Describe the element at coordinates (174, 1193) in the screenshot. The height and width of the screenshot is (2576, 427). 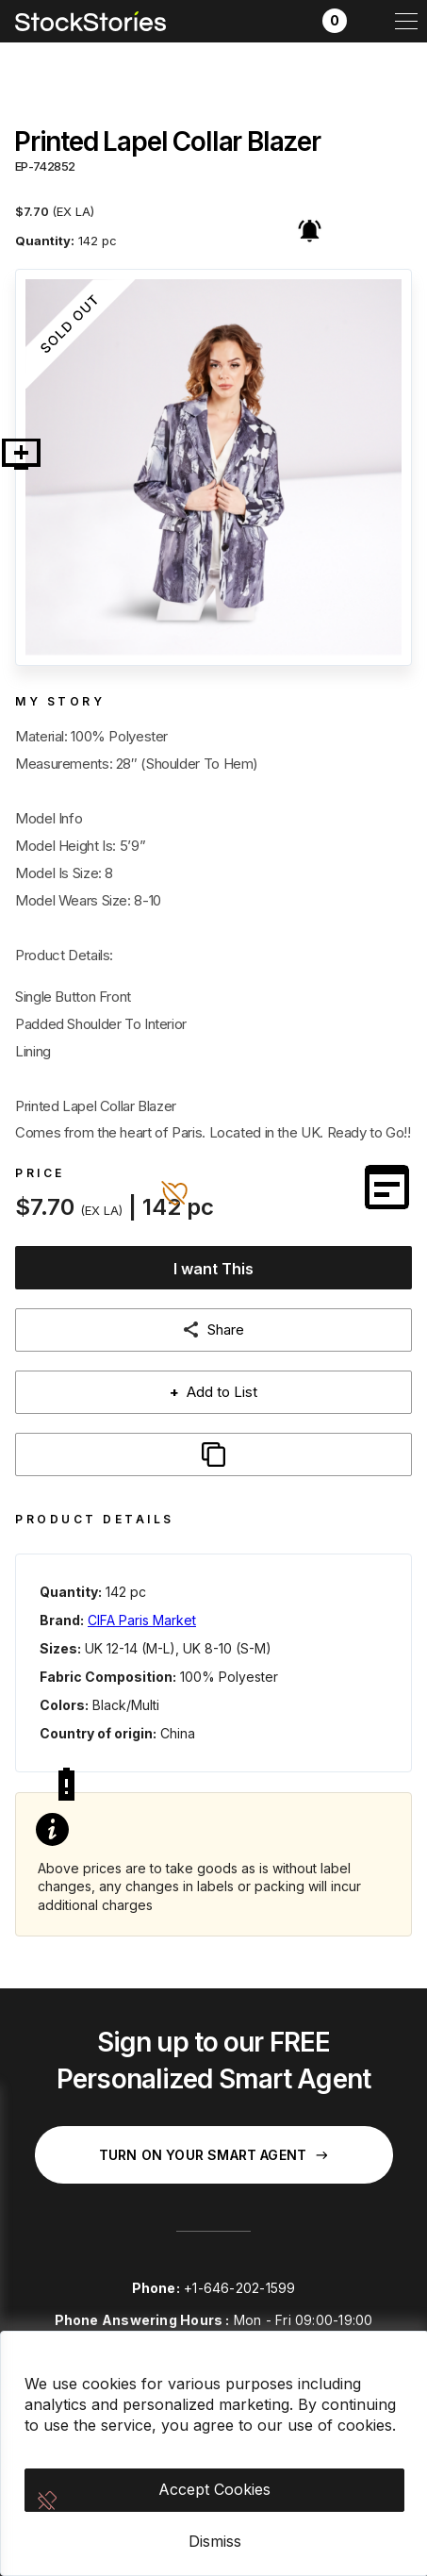
I see `remove from favorites` at that location.